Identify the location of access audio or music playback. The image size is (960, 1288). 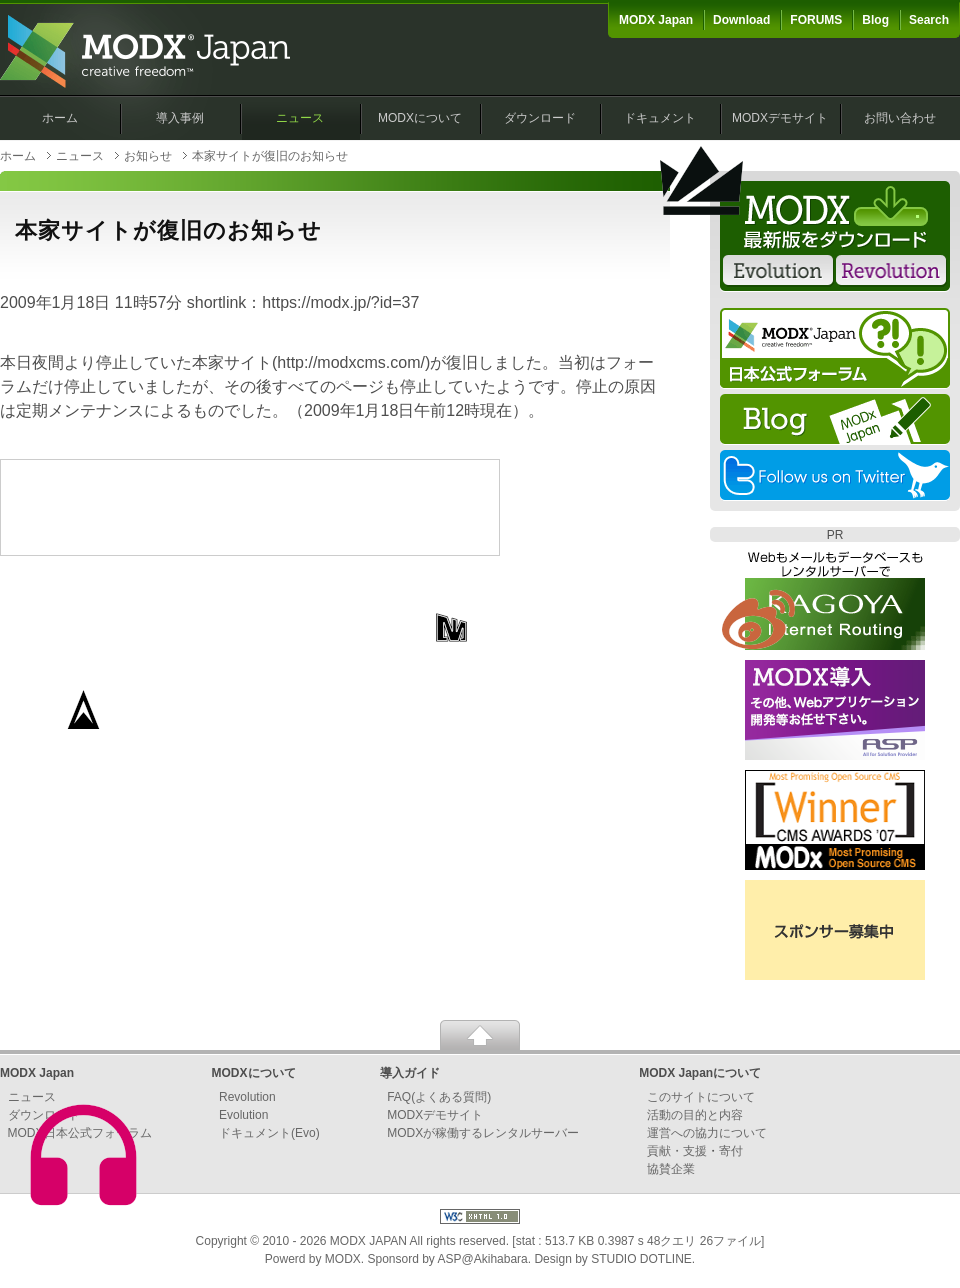
(83, 1157).